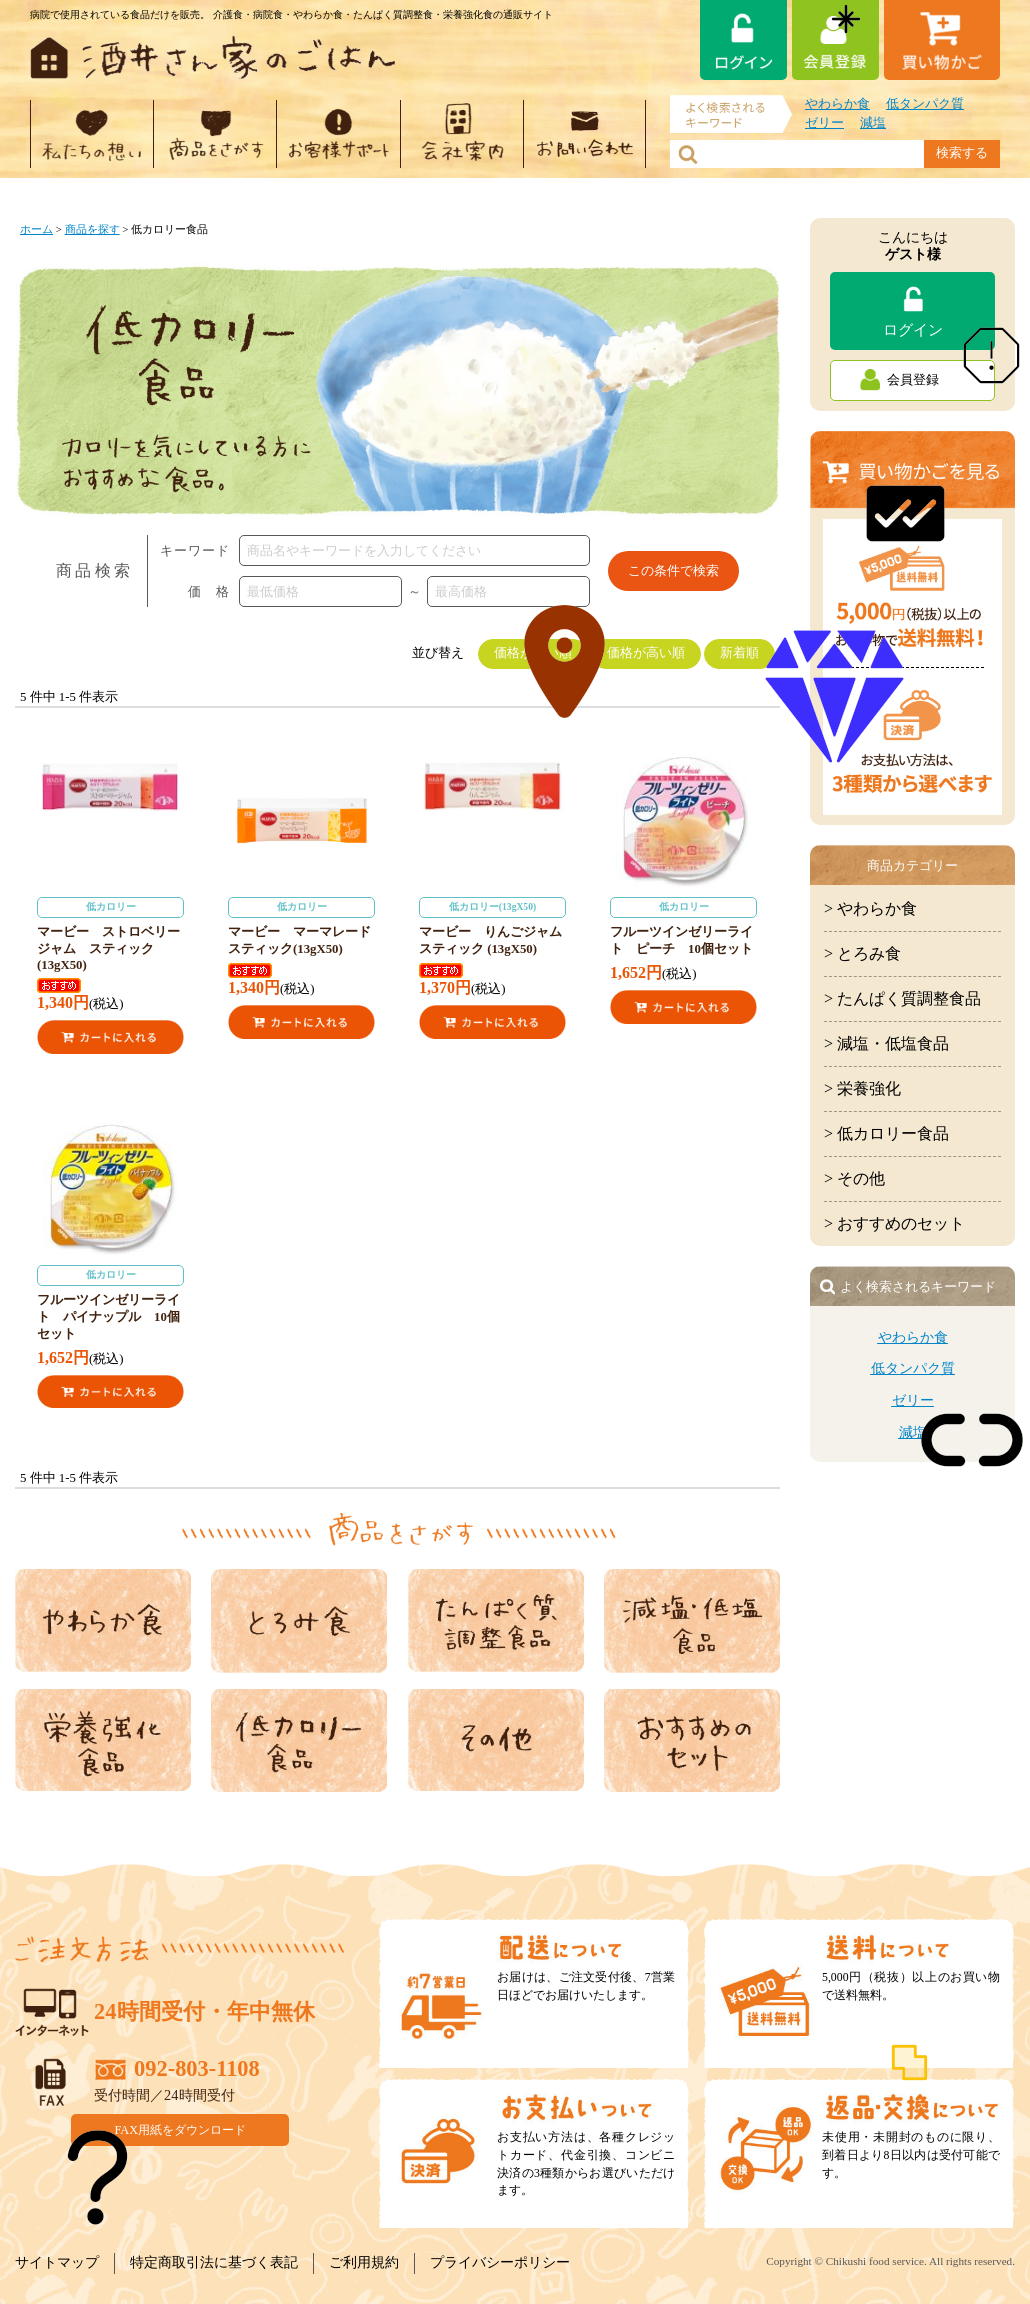 This screenshot has width=1030, height=2304. I want to click on indicates a warning or critical alert, so click(991, 355).